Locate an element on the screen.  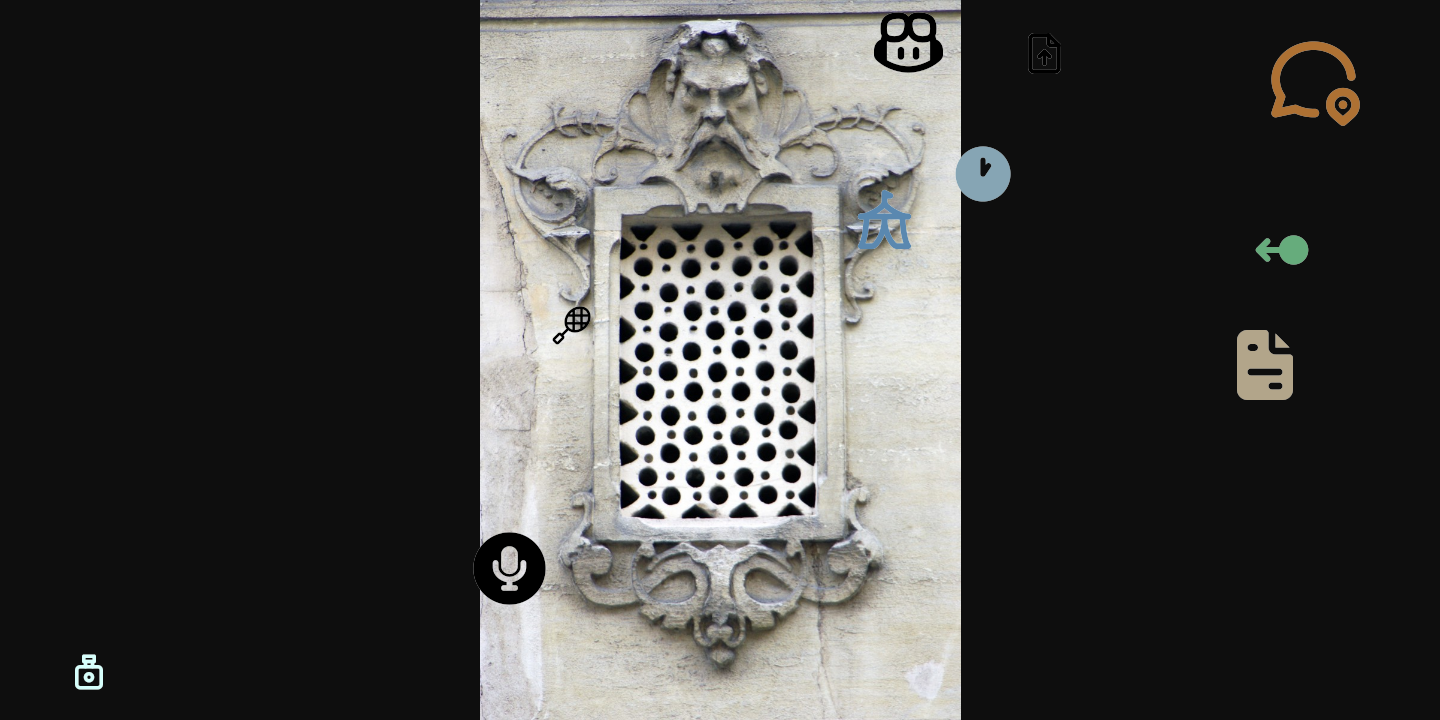
upload a file from your device is located at coordinates (1044, 53).